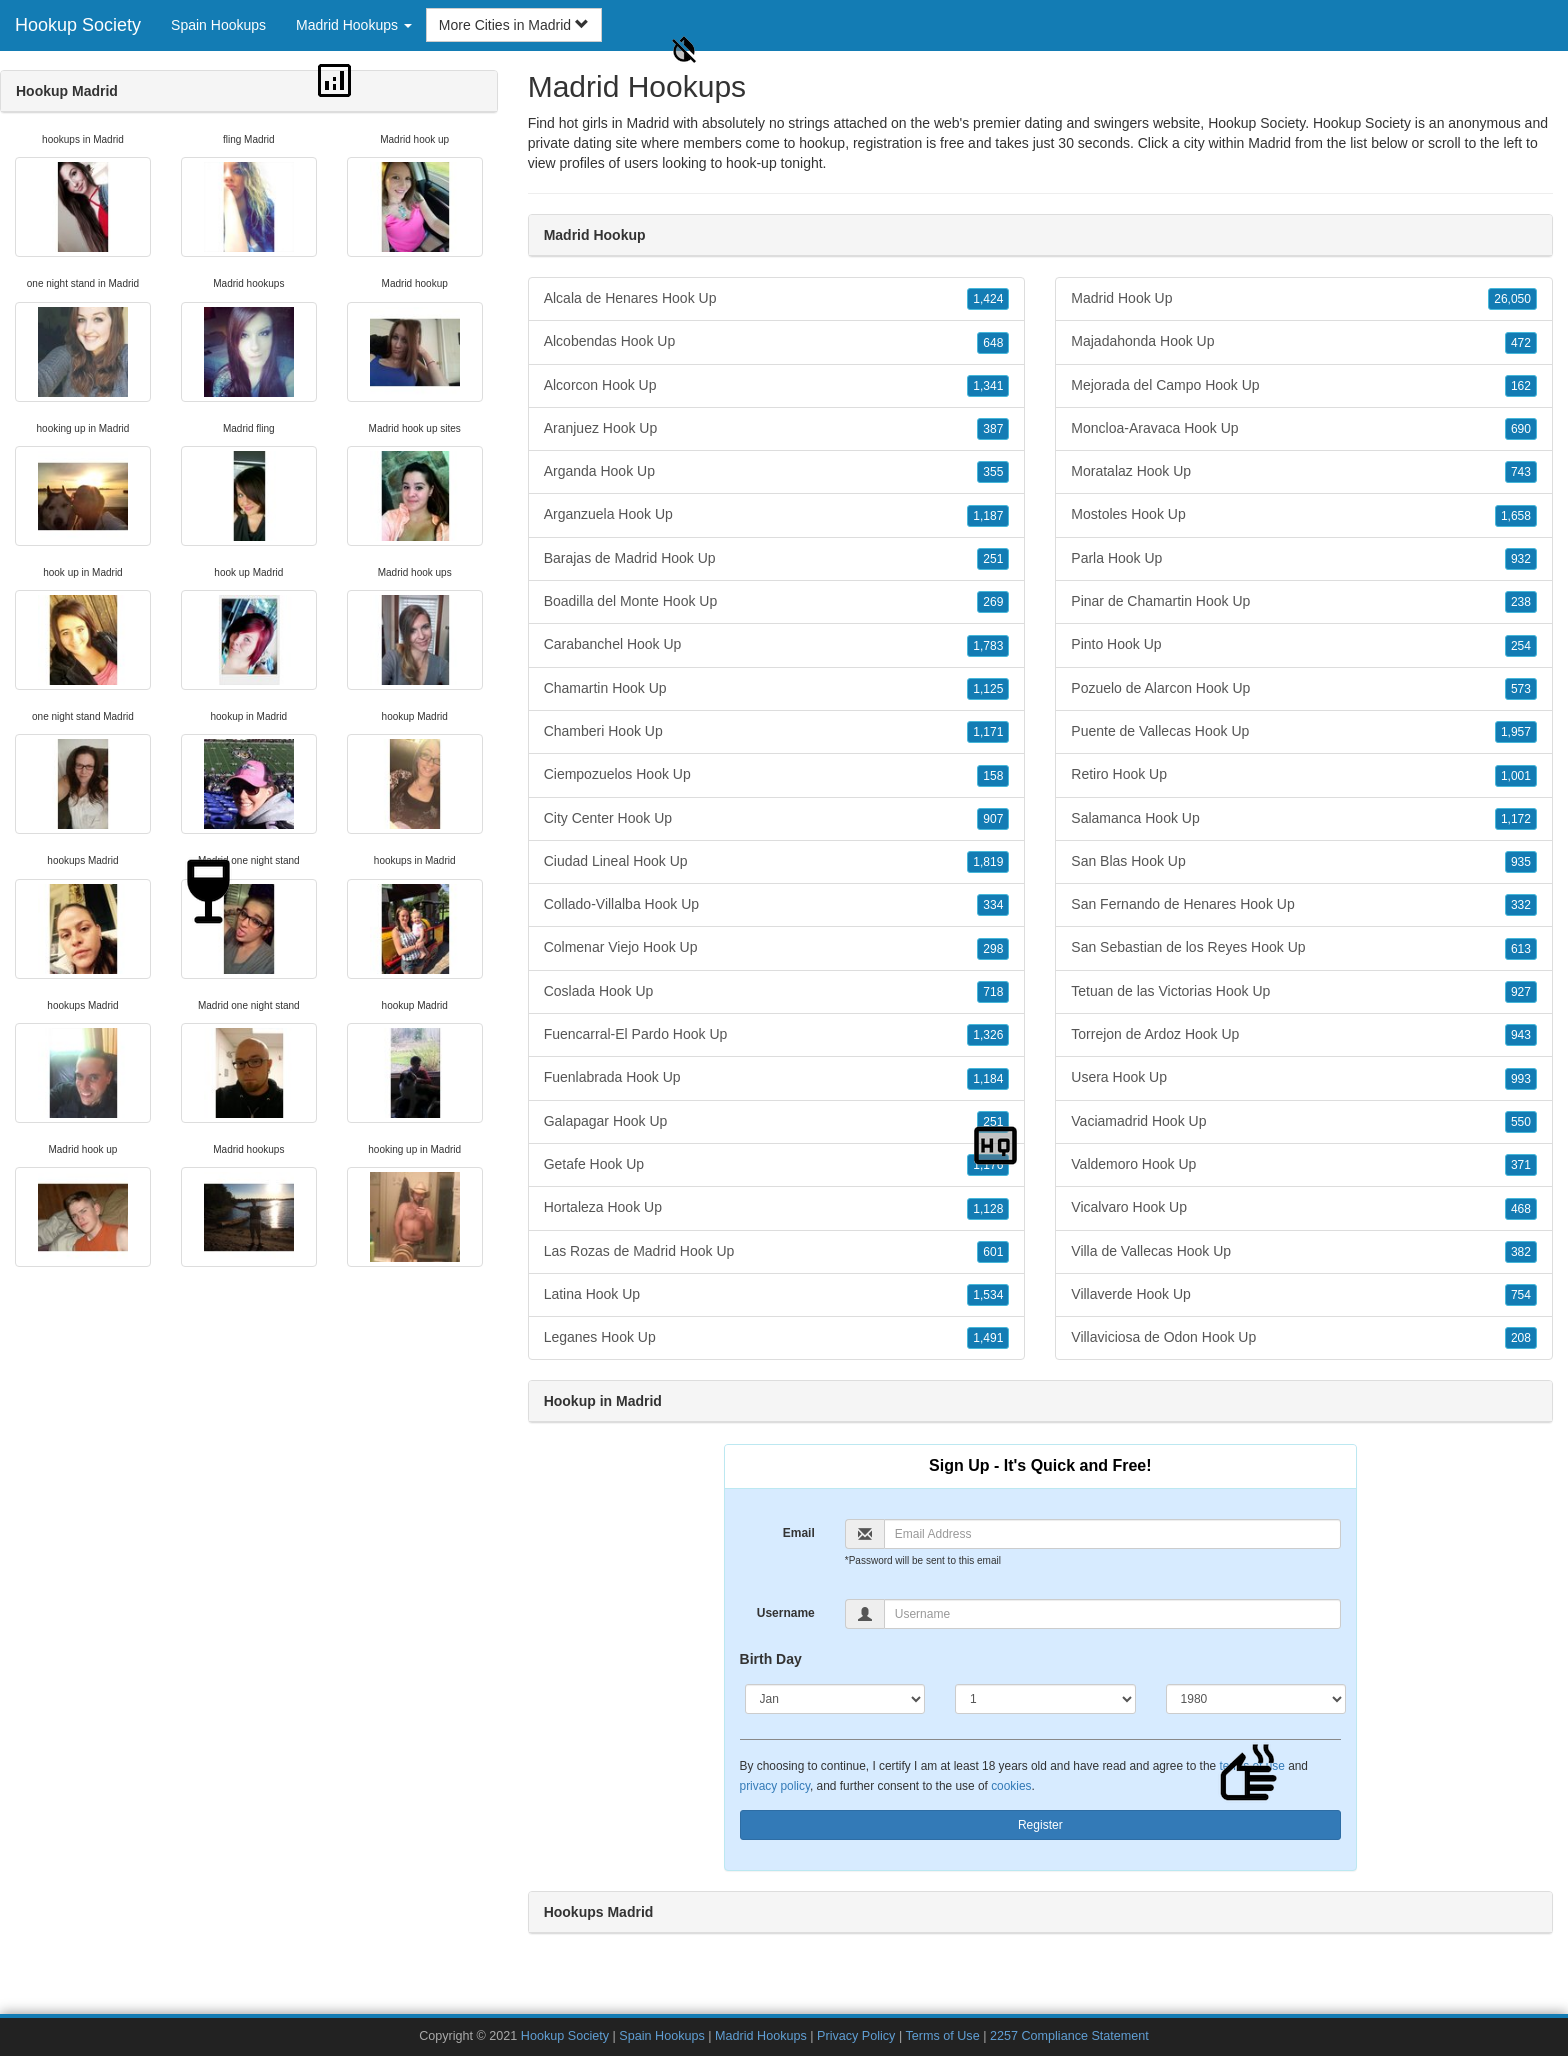 The image size is (1568, 2056). What do you see at coordinates (208, 891) in the screenshot?
I see `find nearby wine bars or restaurants` at bounding box center [208, 891].